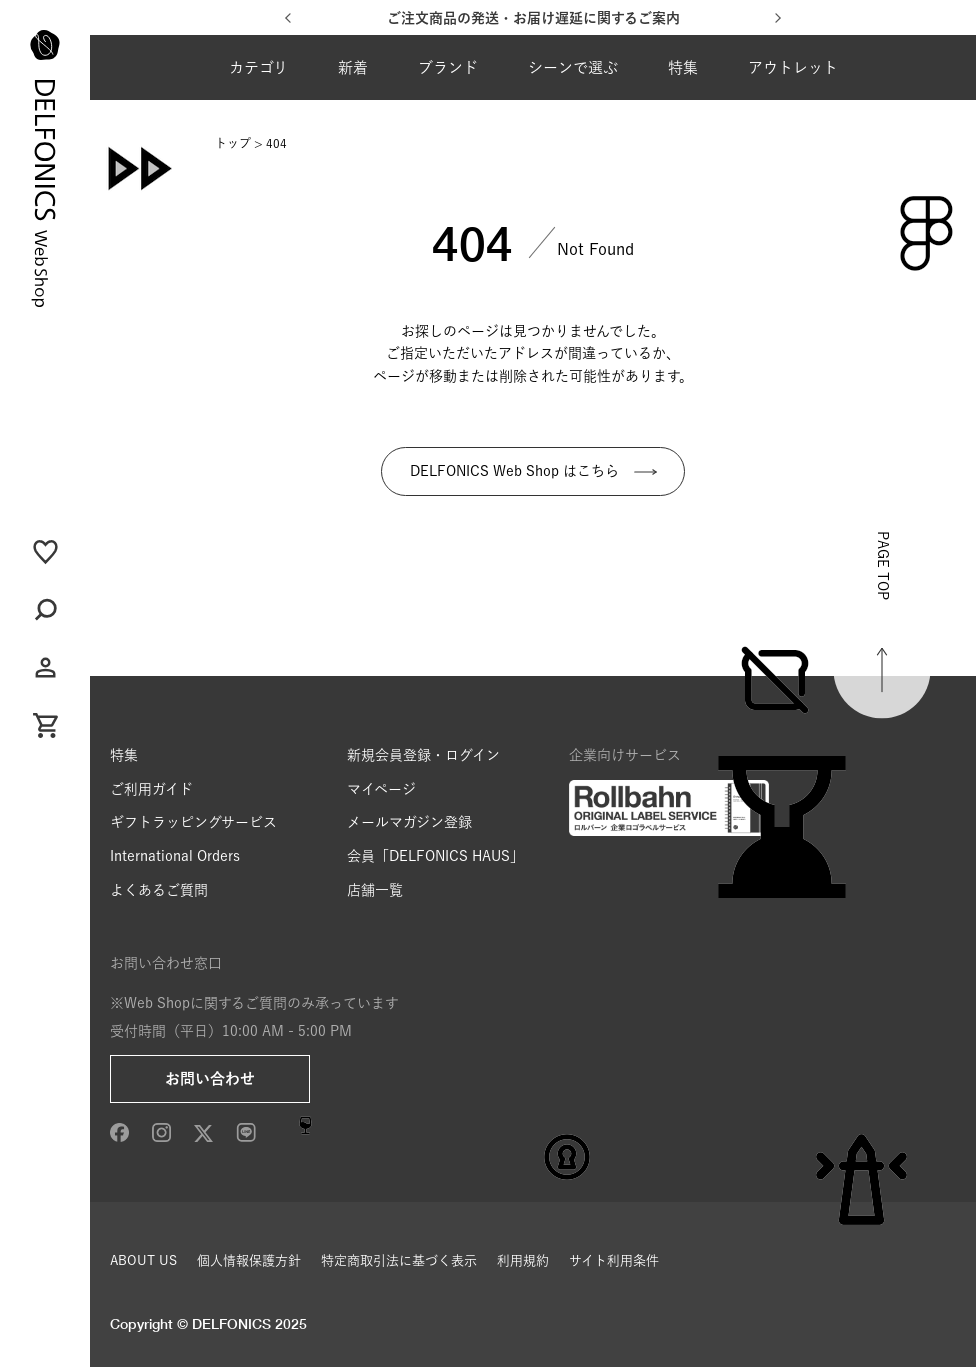  I want to click on open Figma design file, so click(925, 232).